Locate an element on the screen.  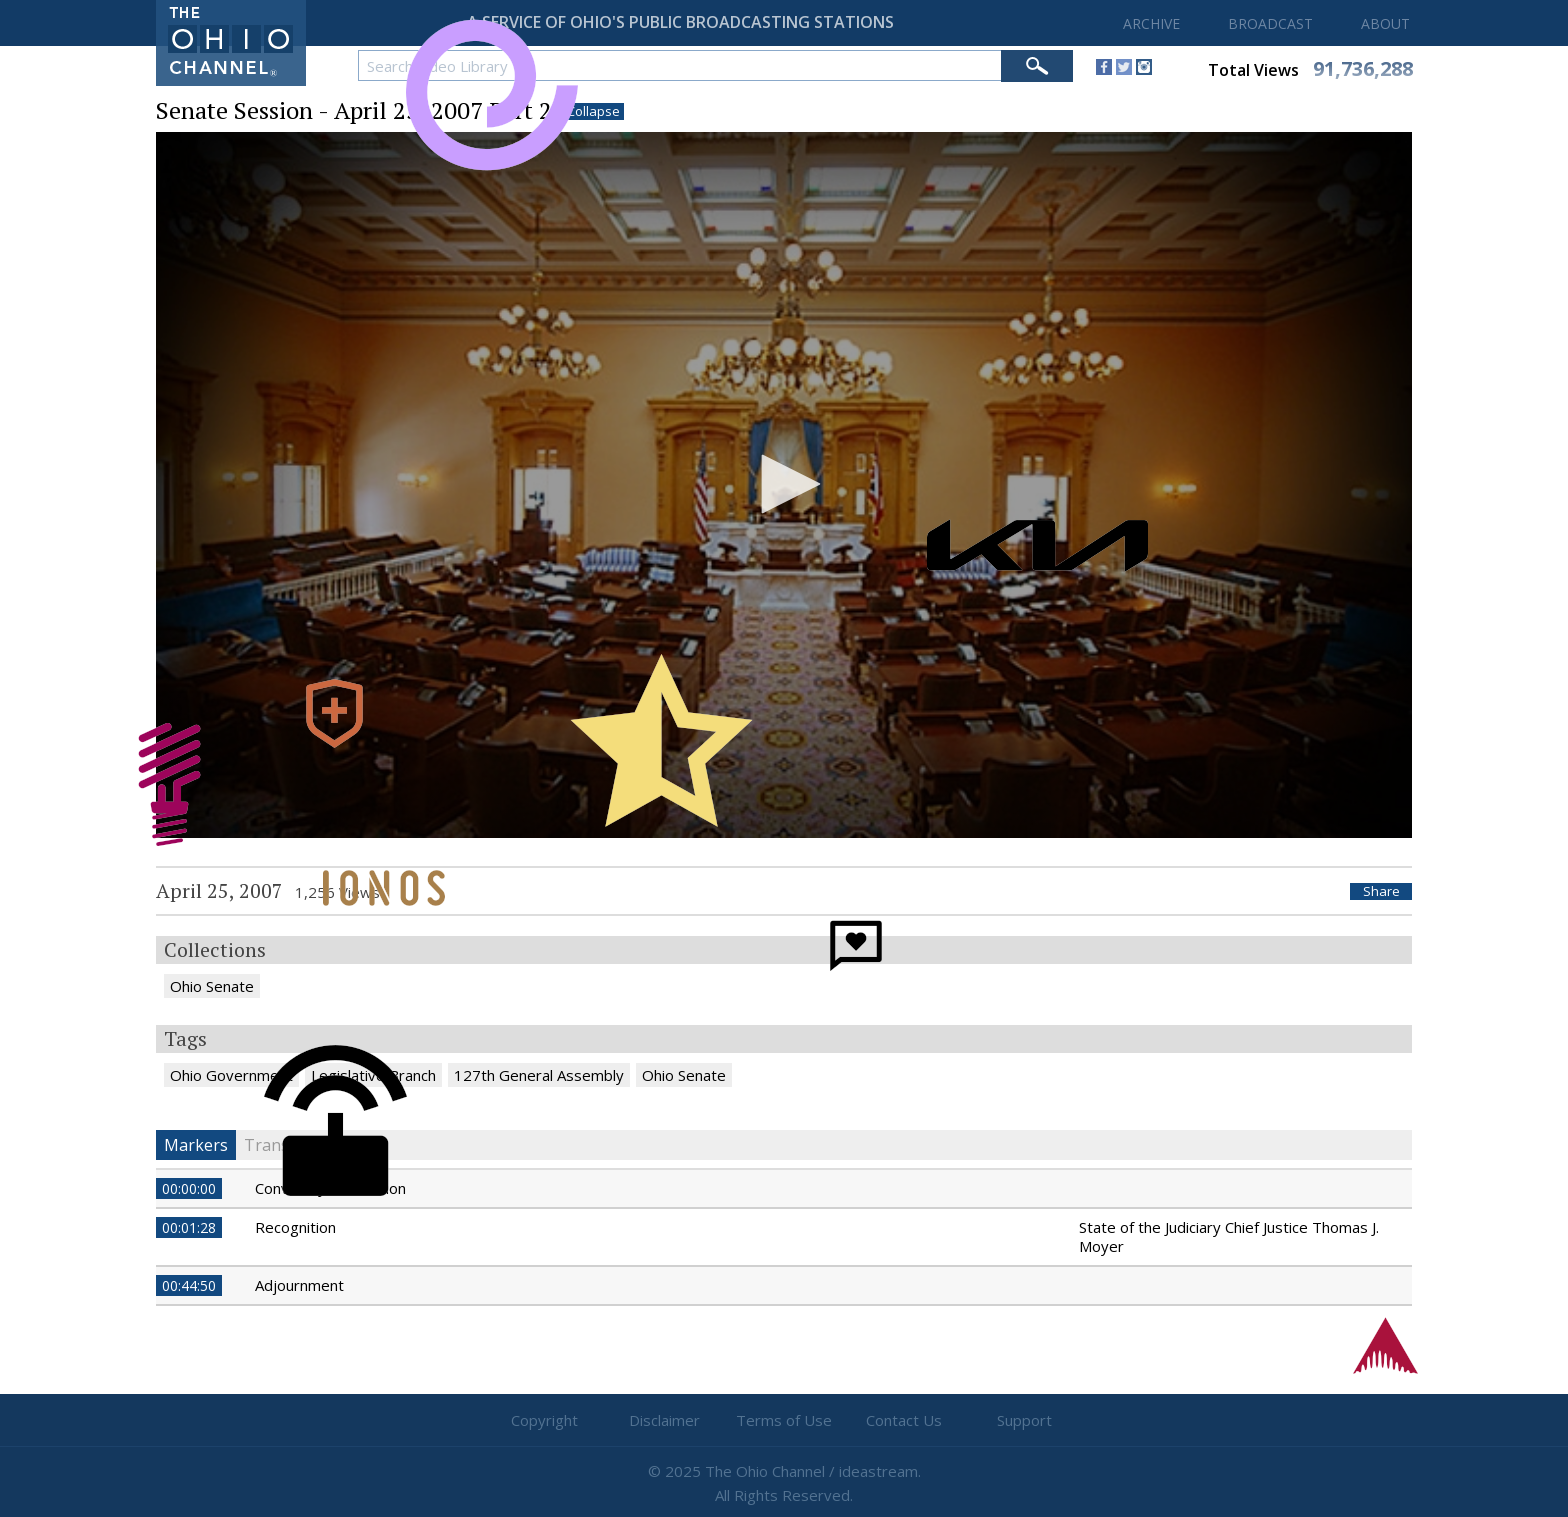
open favorite conversations is located at coordinates (856, 944).